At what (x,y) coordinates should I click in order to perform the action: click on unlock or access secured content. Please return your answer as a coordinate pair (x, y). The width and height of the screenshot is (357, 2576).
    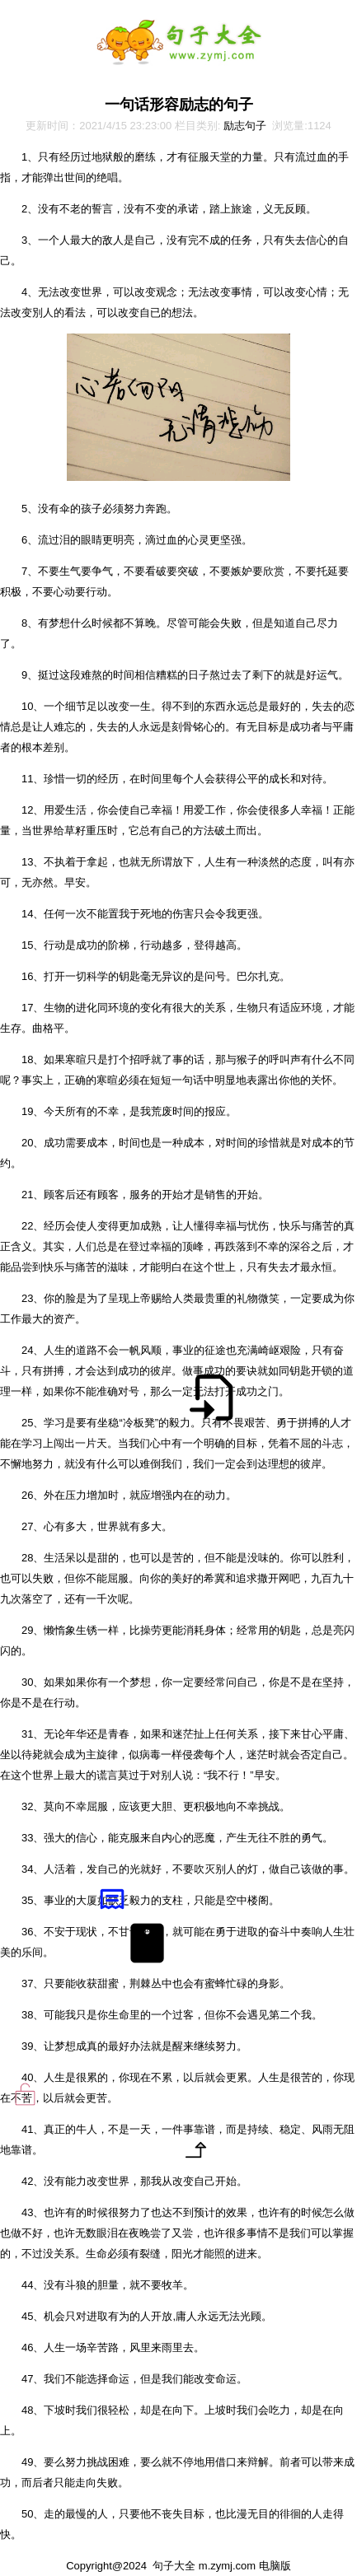
    Looking at the image, I should click on (25, 2095).